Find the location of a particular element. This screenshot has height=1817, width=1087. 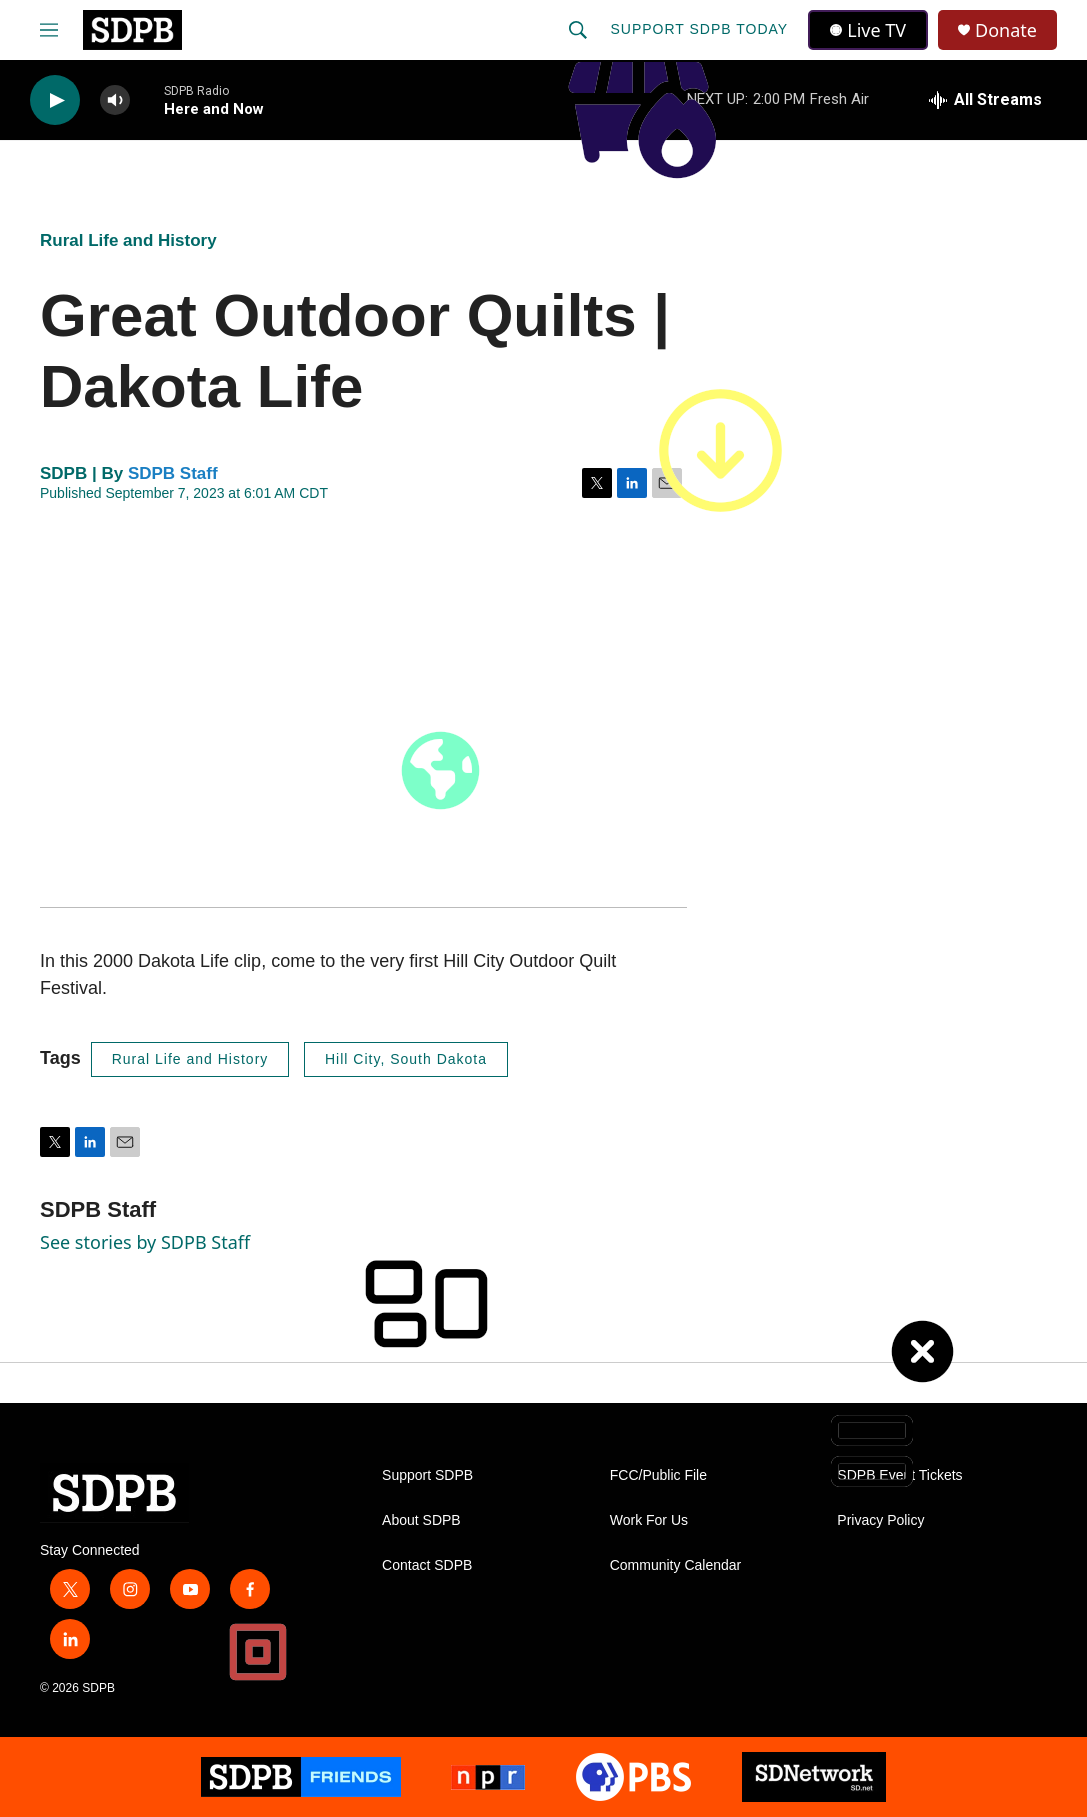

download file or content is located at coordinates (720, 450).